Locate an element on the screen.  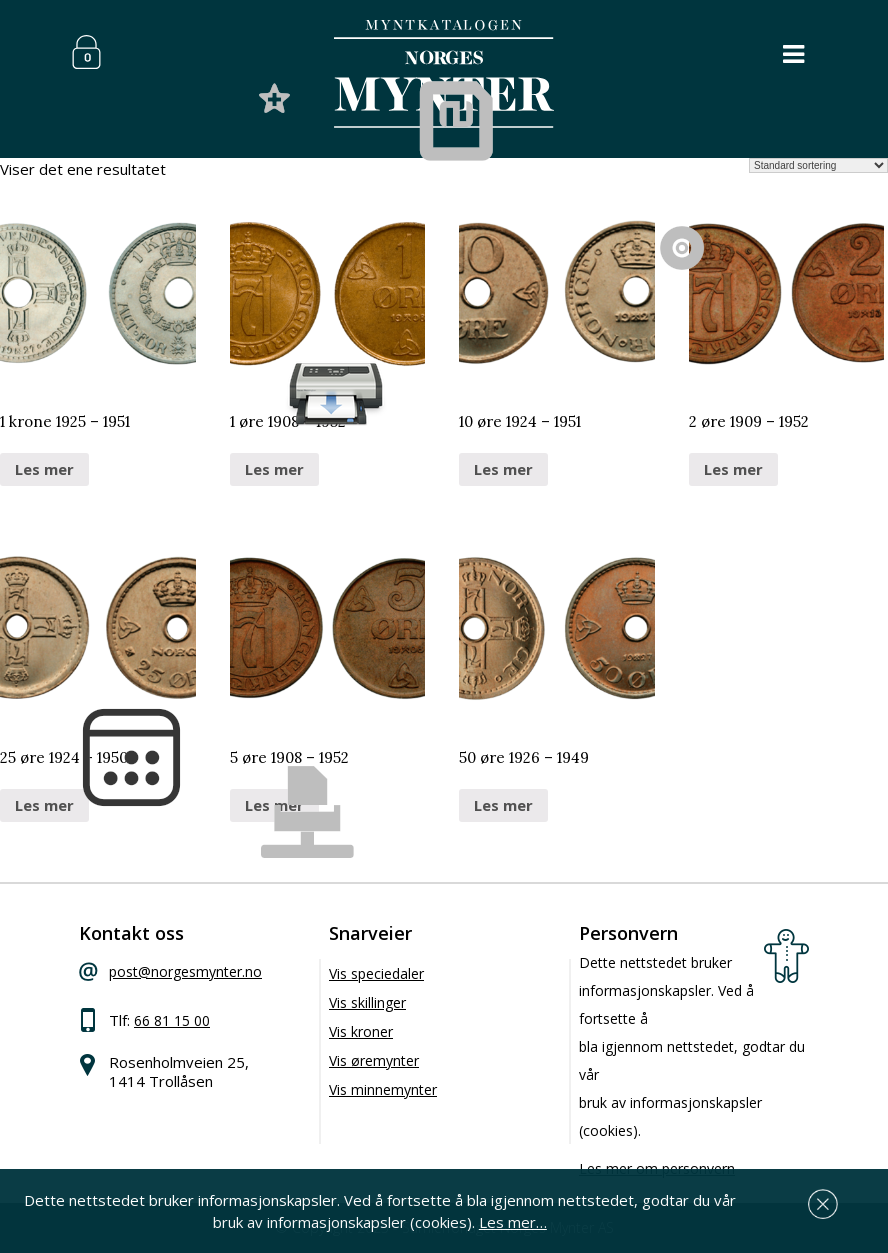
access DVD or optical disc drive is located at coordinates (682, 248).